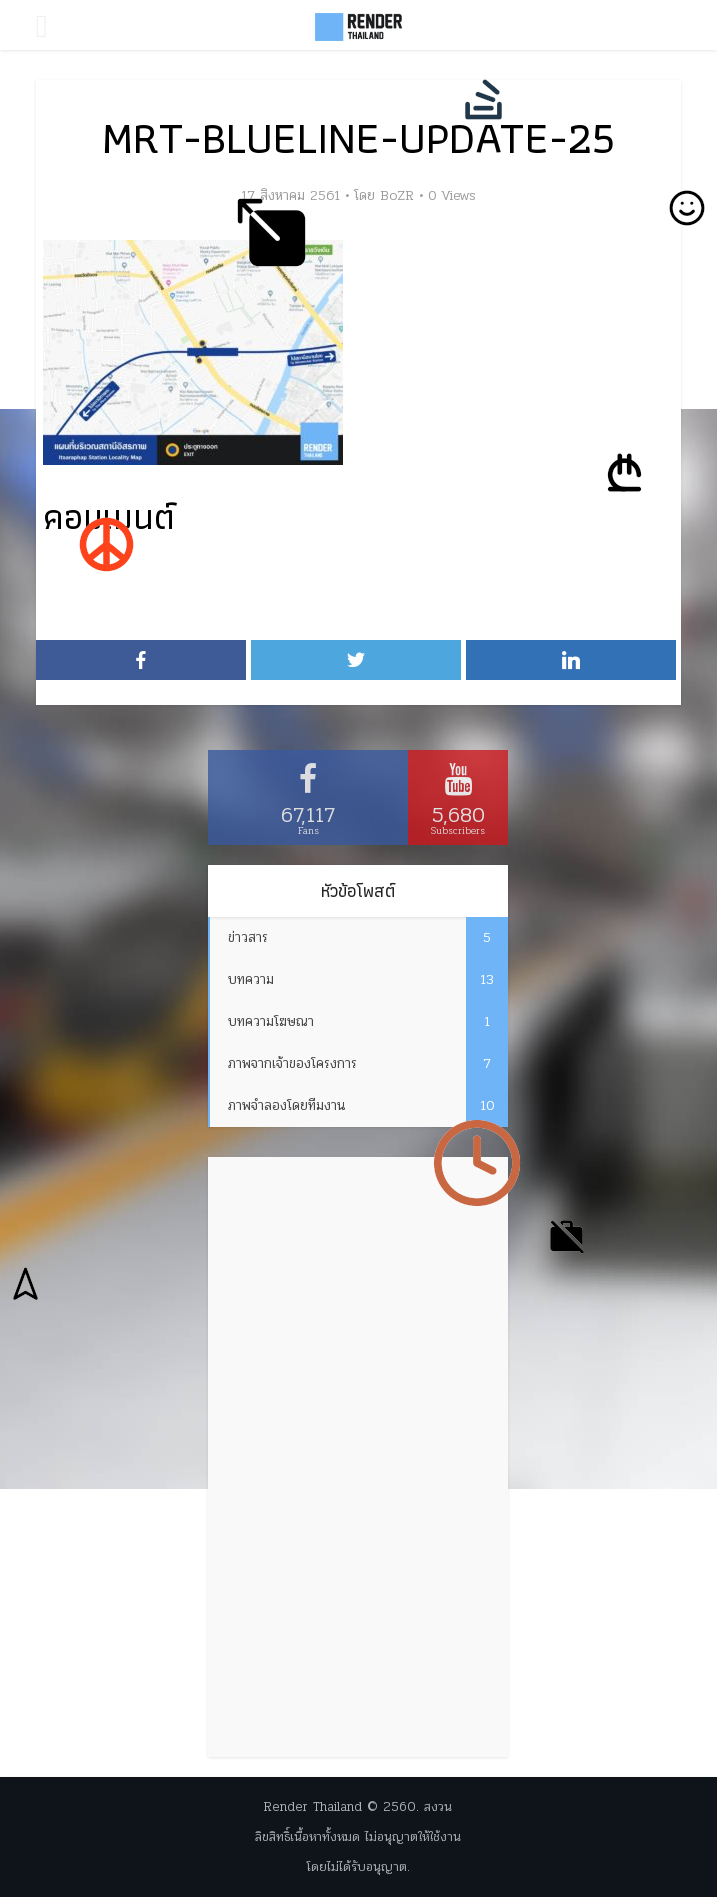  I want to click on visit stack overflow for developer help, so click(483, 99).